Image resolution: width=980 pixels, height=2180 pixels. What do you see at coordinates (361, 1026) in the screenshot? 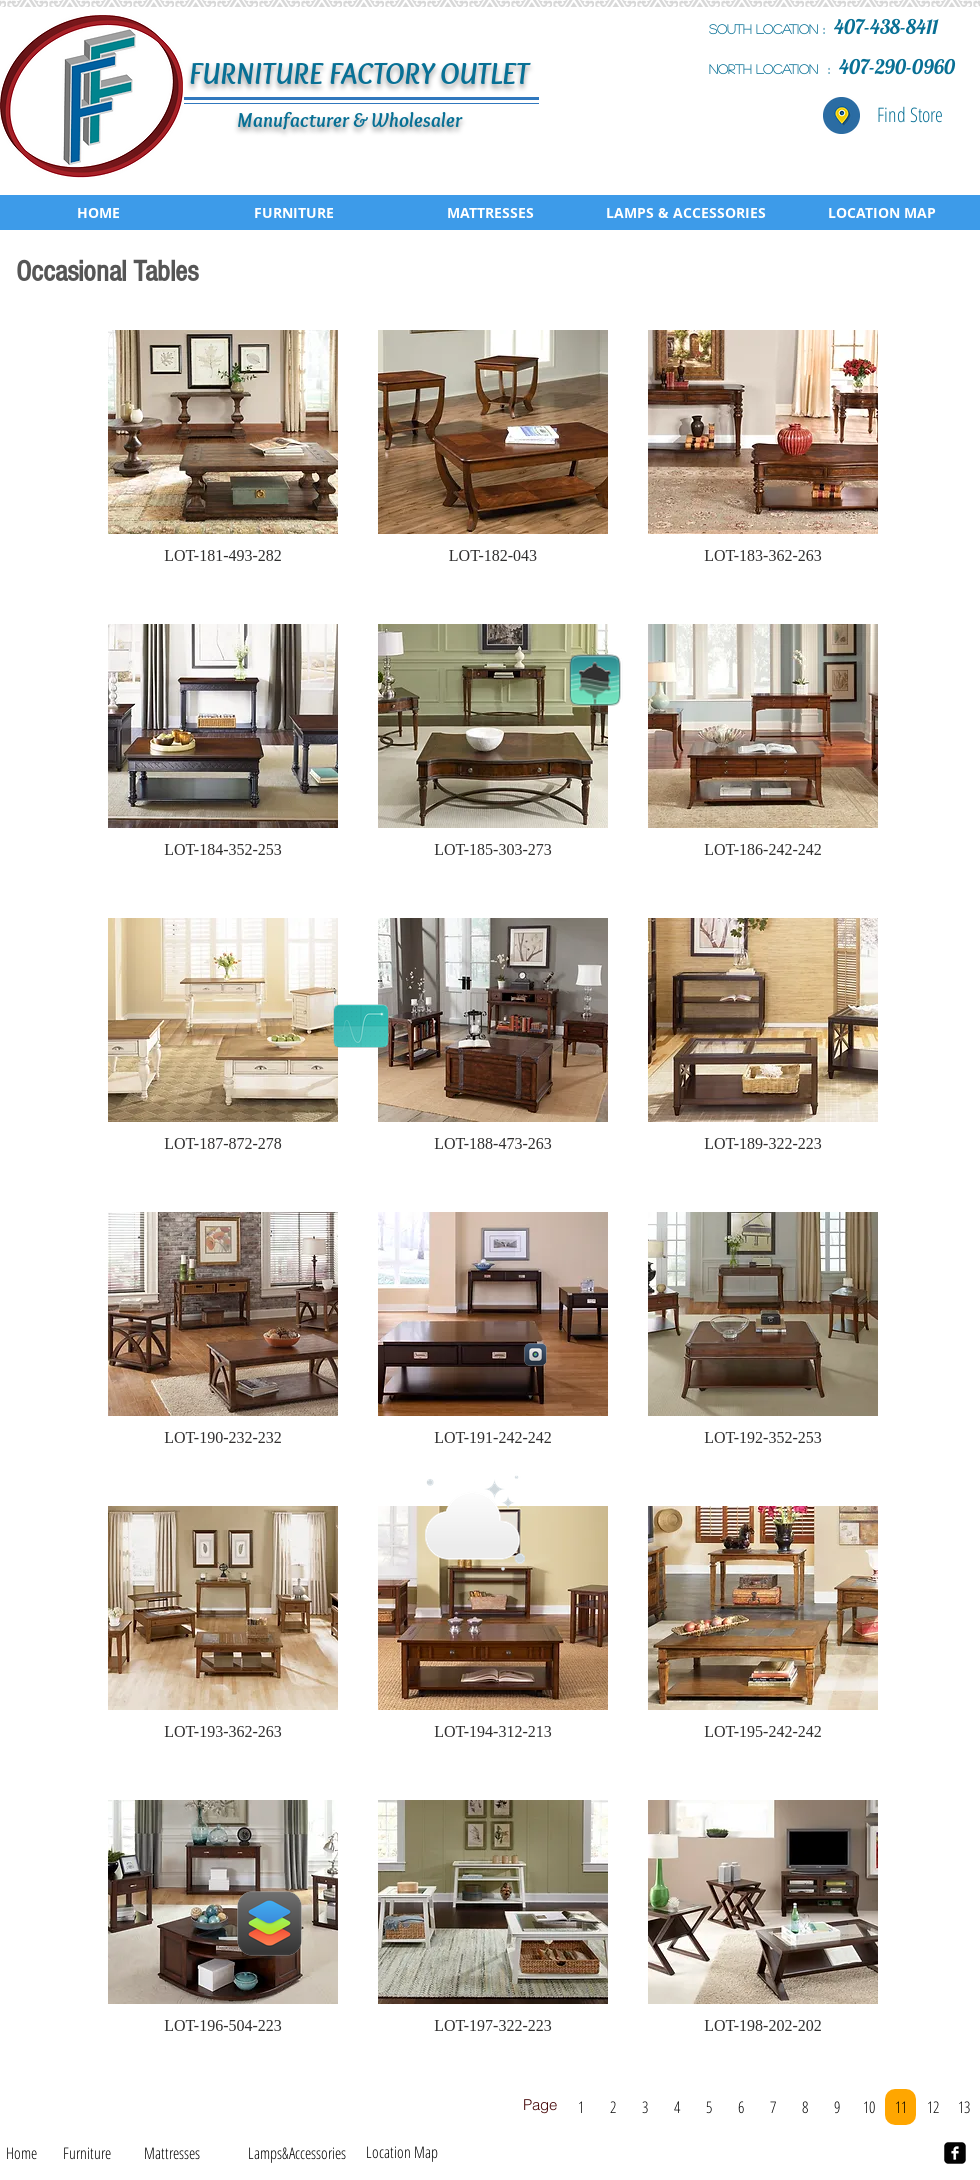
I see `open psensor temperature monitoring app` at bounding box center [361, 1026].